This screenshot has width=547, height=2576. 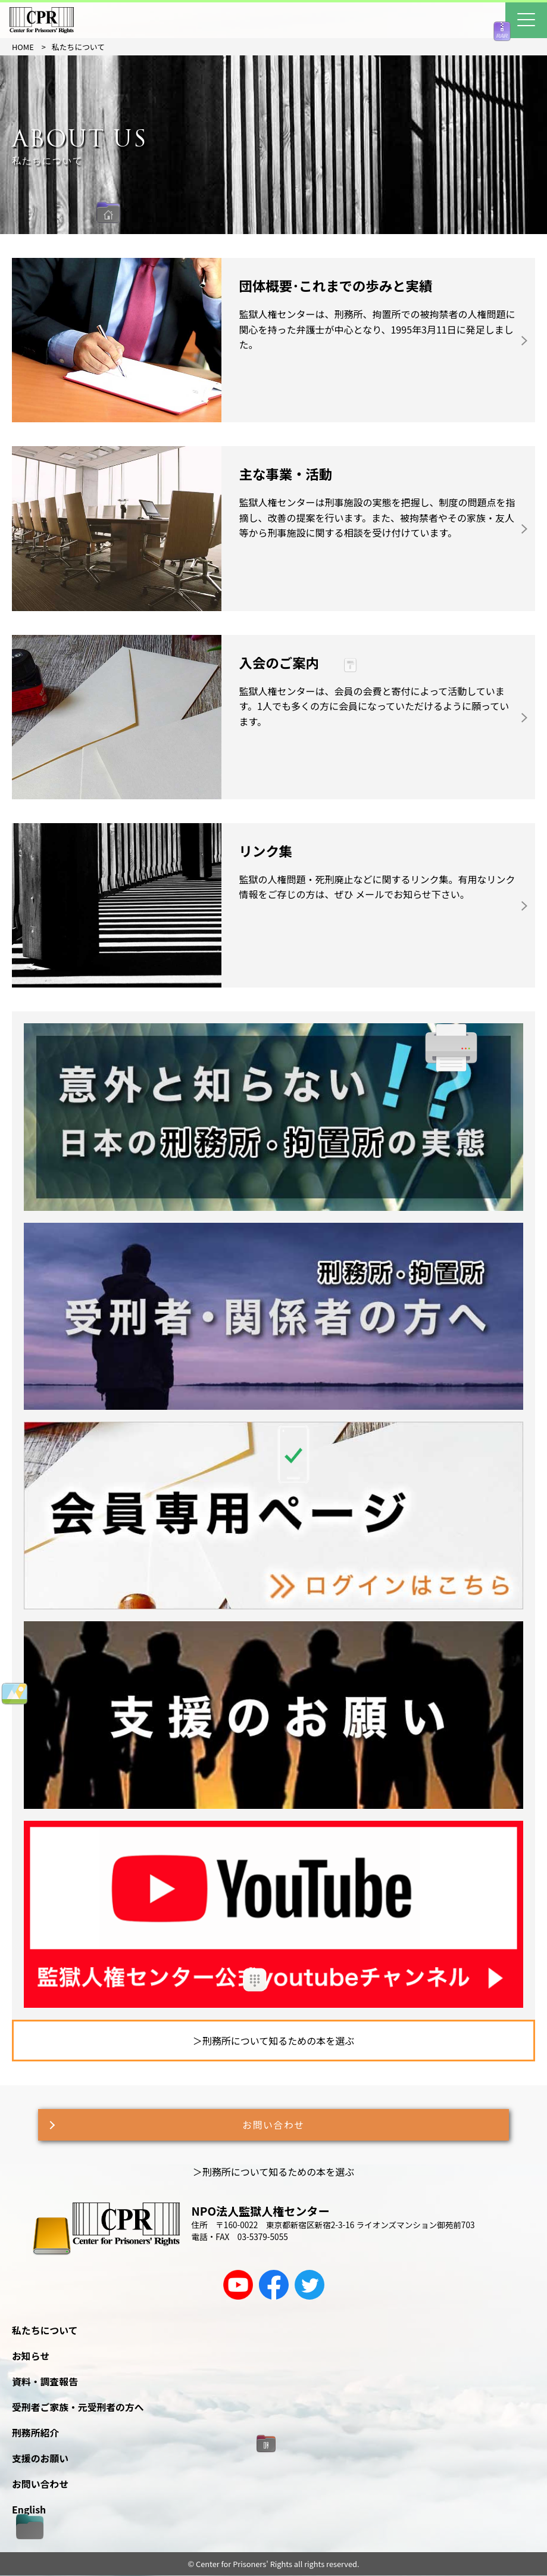 What do you see at coordinates (451, 1048) in the screenshot?
I see `print current document or page` at bounding box center [451, 1048].